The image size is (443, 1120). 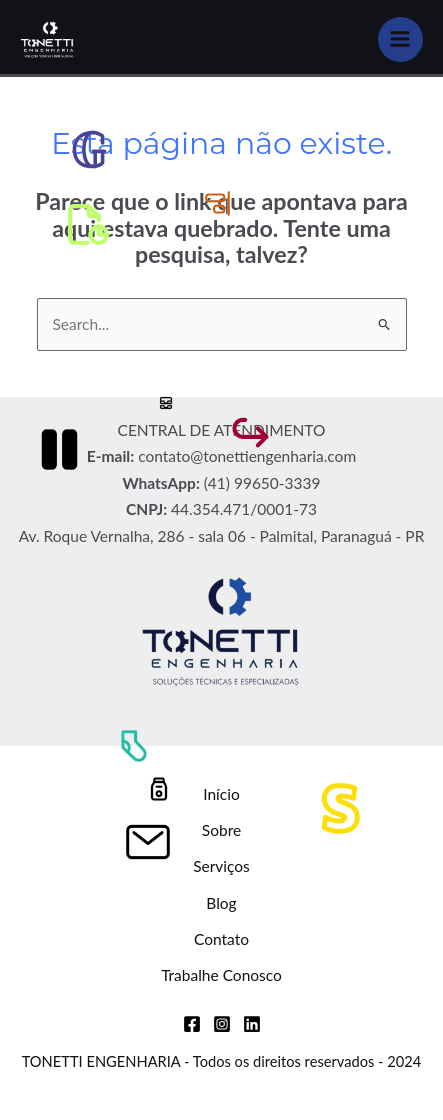 What do you see at coordinates (134, 746) in the screenshot?
I see `view clothing or apparel category` at bounding box center [134, 746].